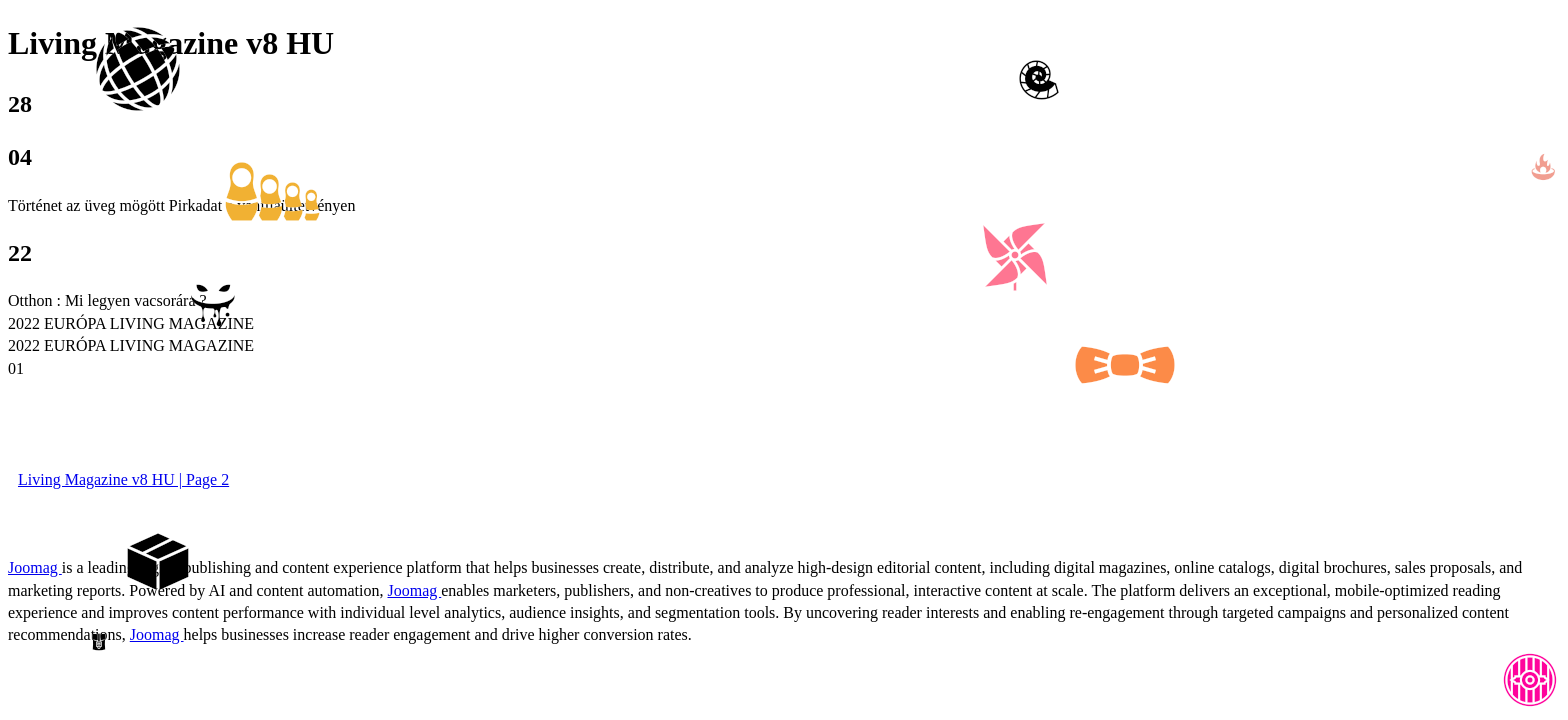 This screenshot has width=1568, height=720. I want to click on view fossil collection or paleontology items, so click(1039, 80).